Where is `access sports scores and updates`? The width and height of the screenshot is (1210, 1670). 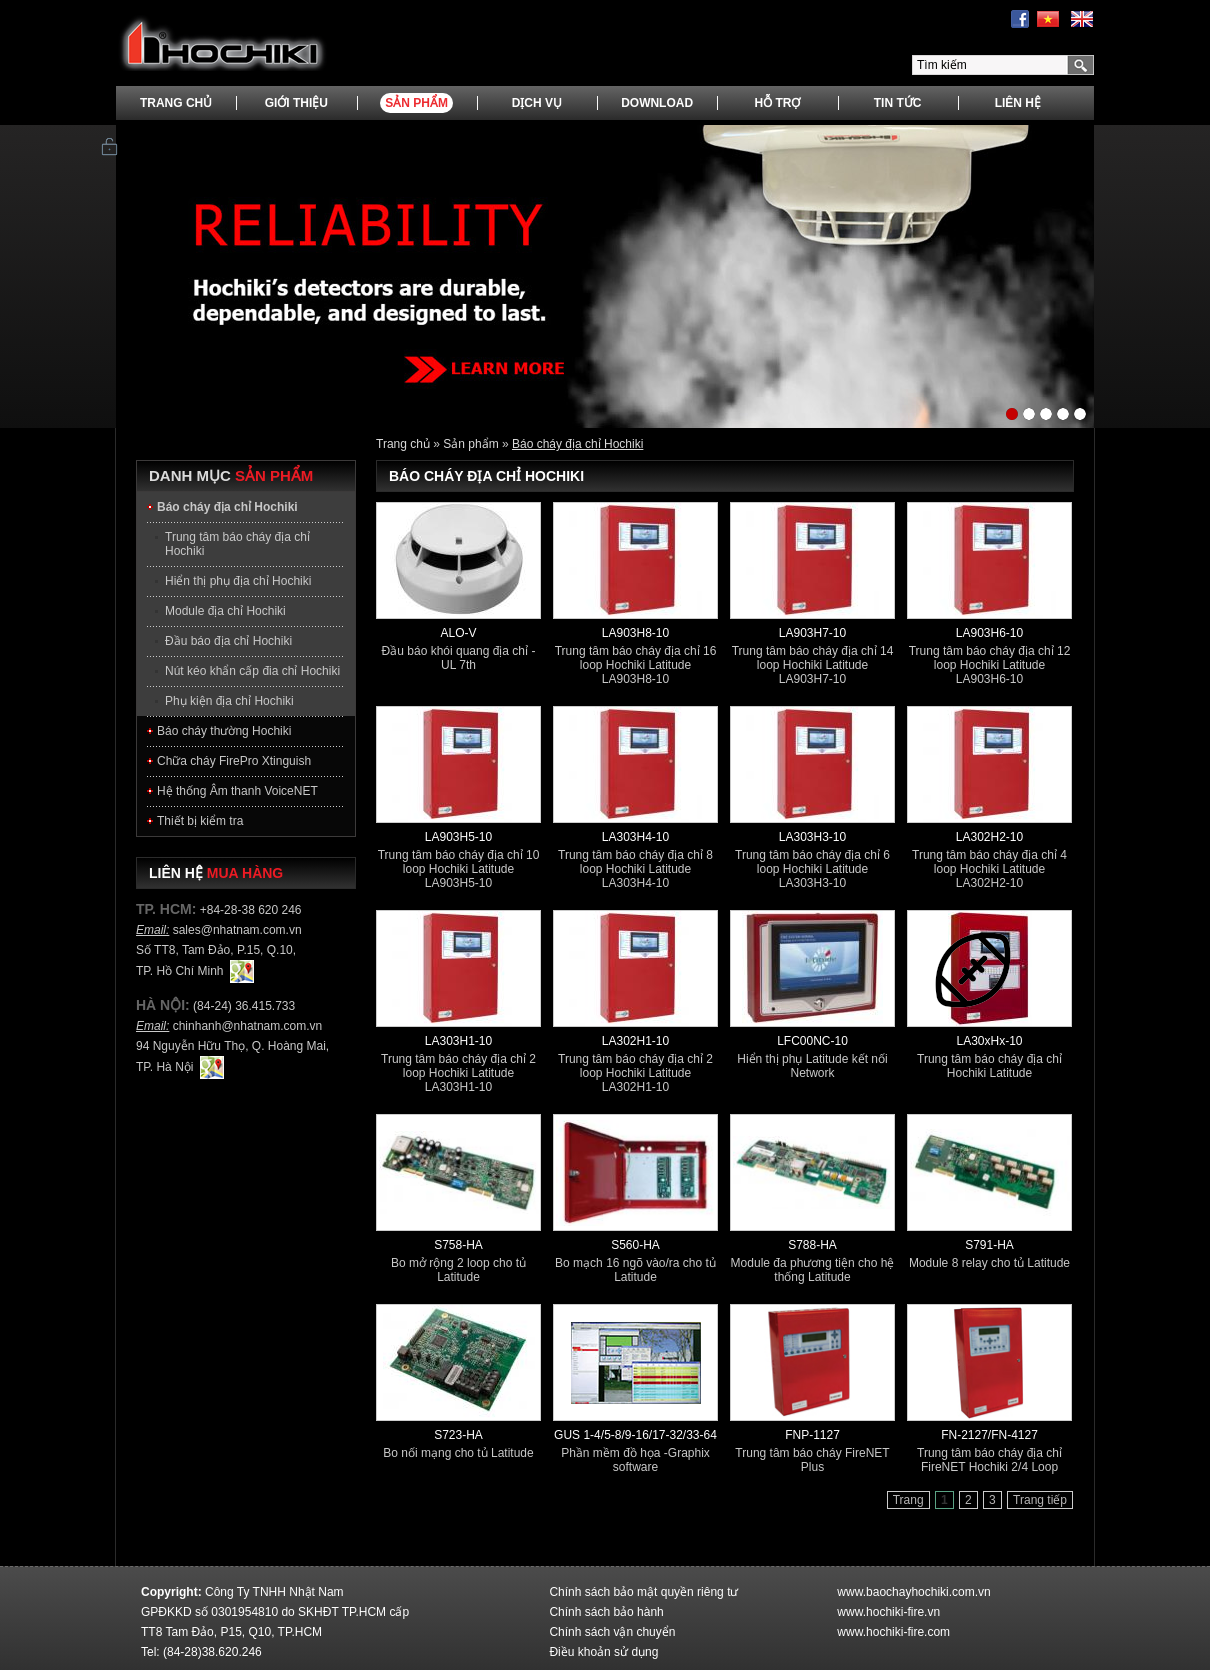
access sports scores and updates is located at coordinates (973, 970).